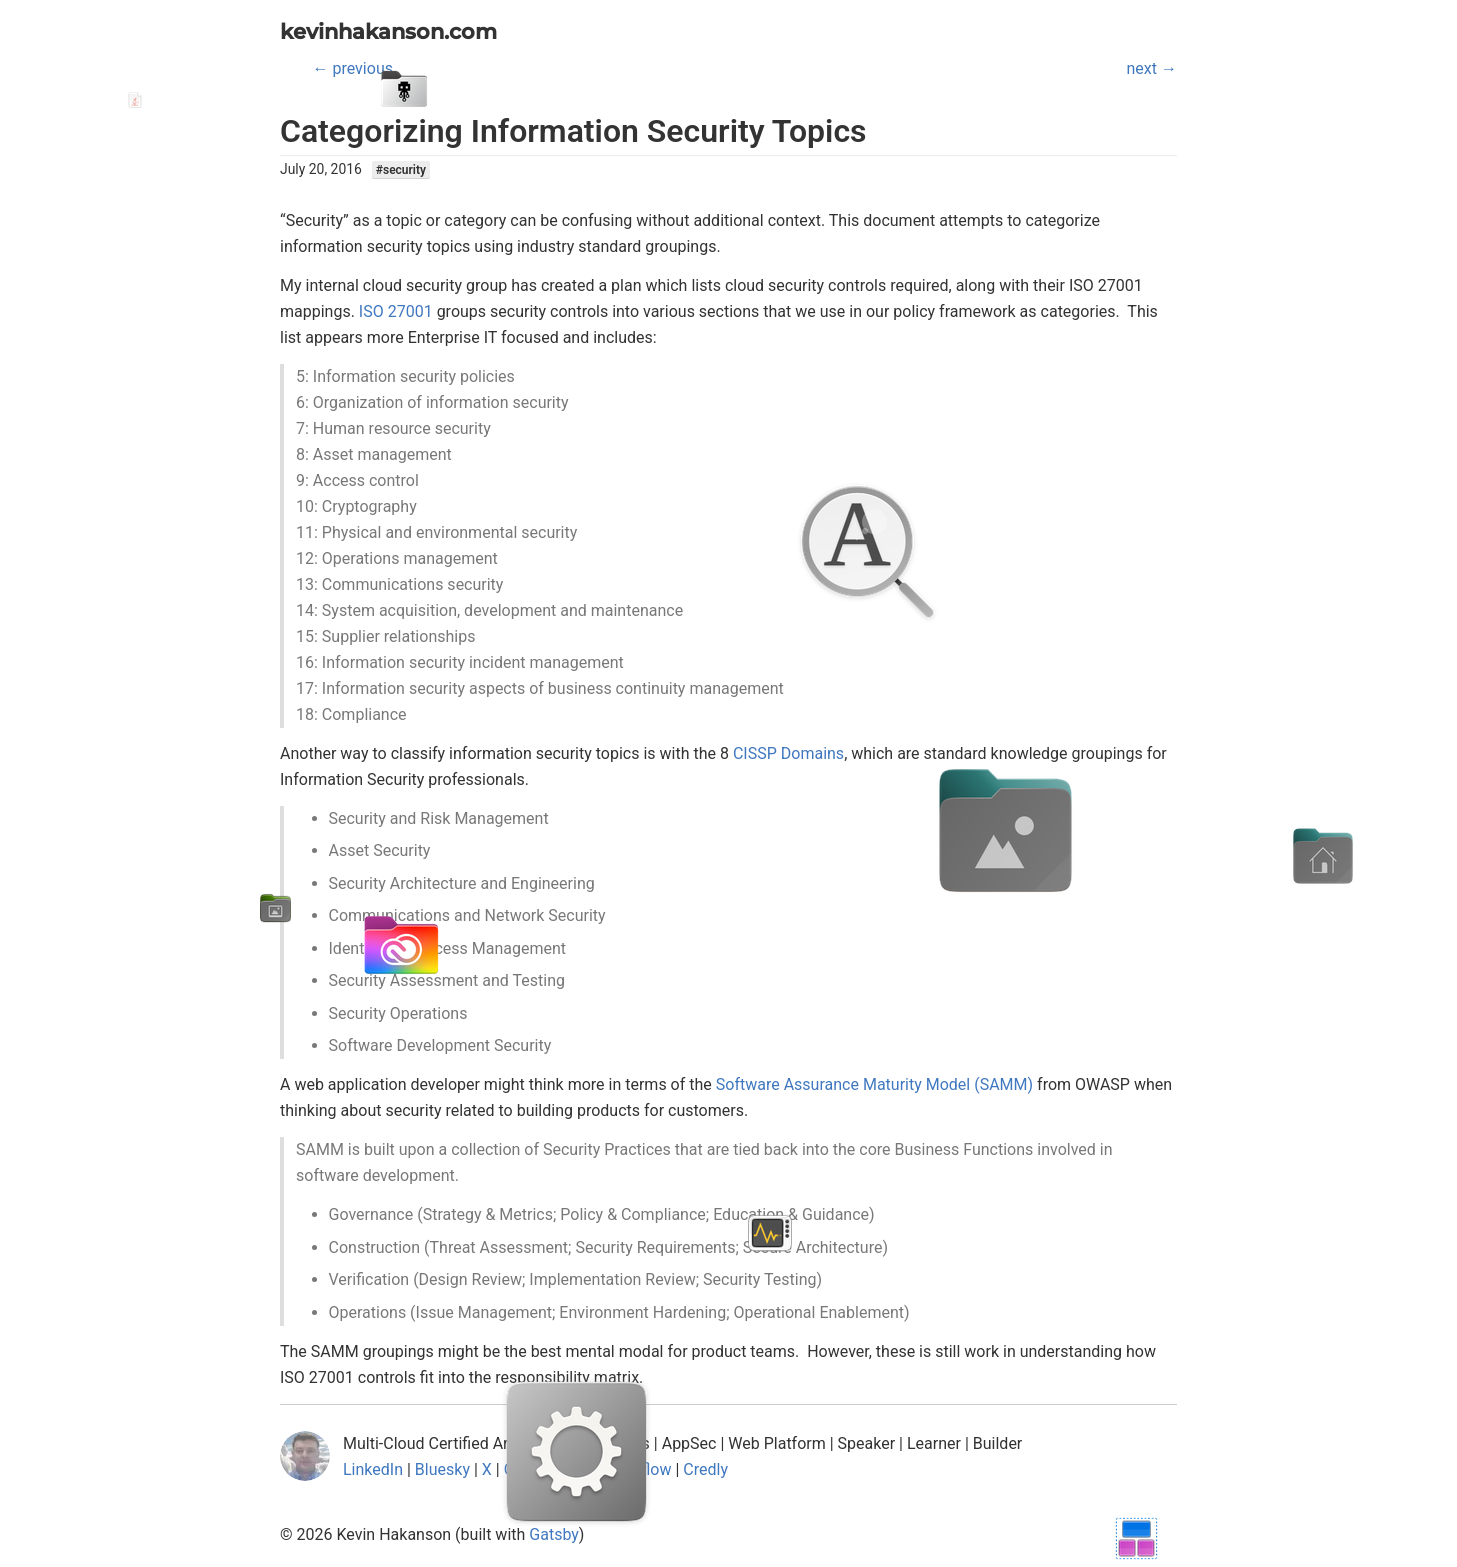 This screenshot has height=1567, width=1457. What do you see at coordinates (866, 550) in the screenshot?
I see `search for files or documents` at bounding box center [866, 550].